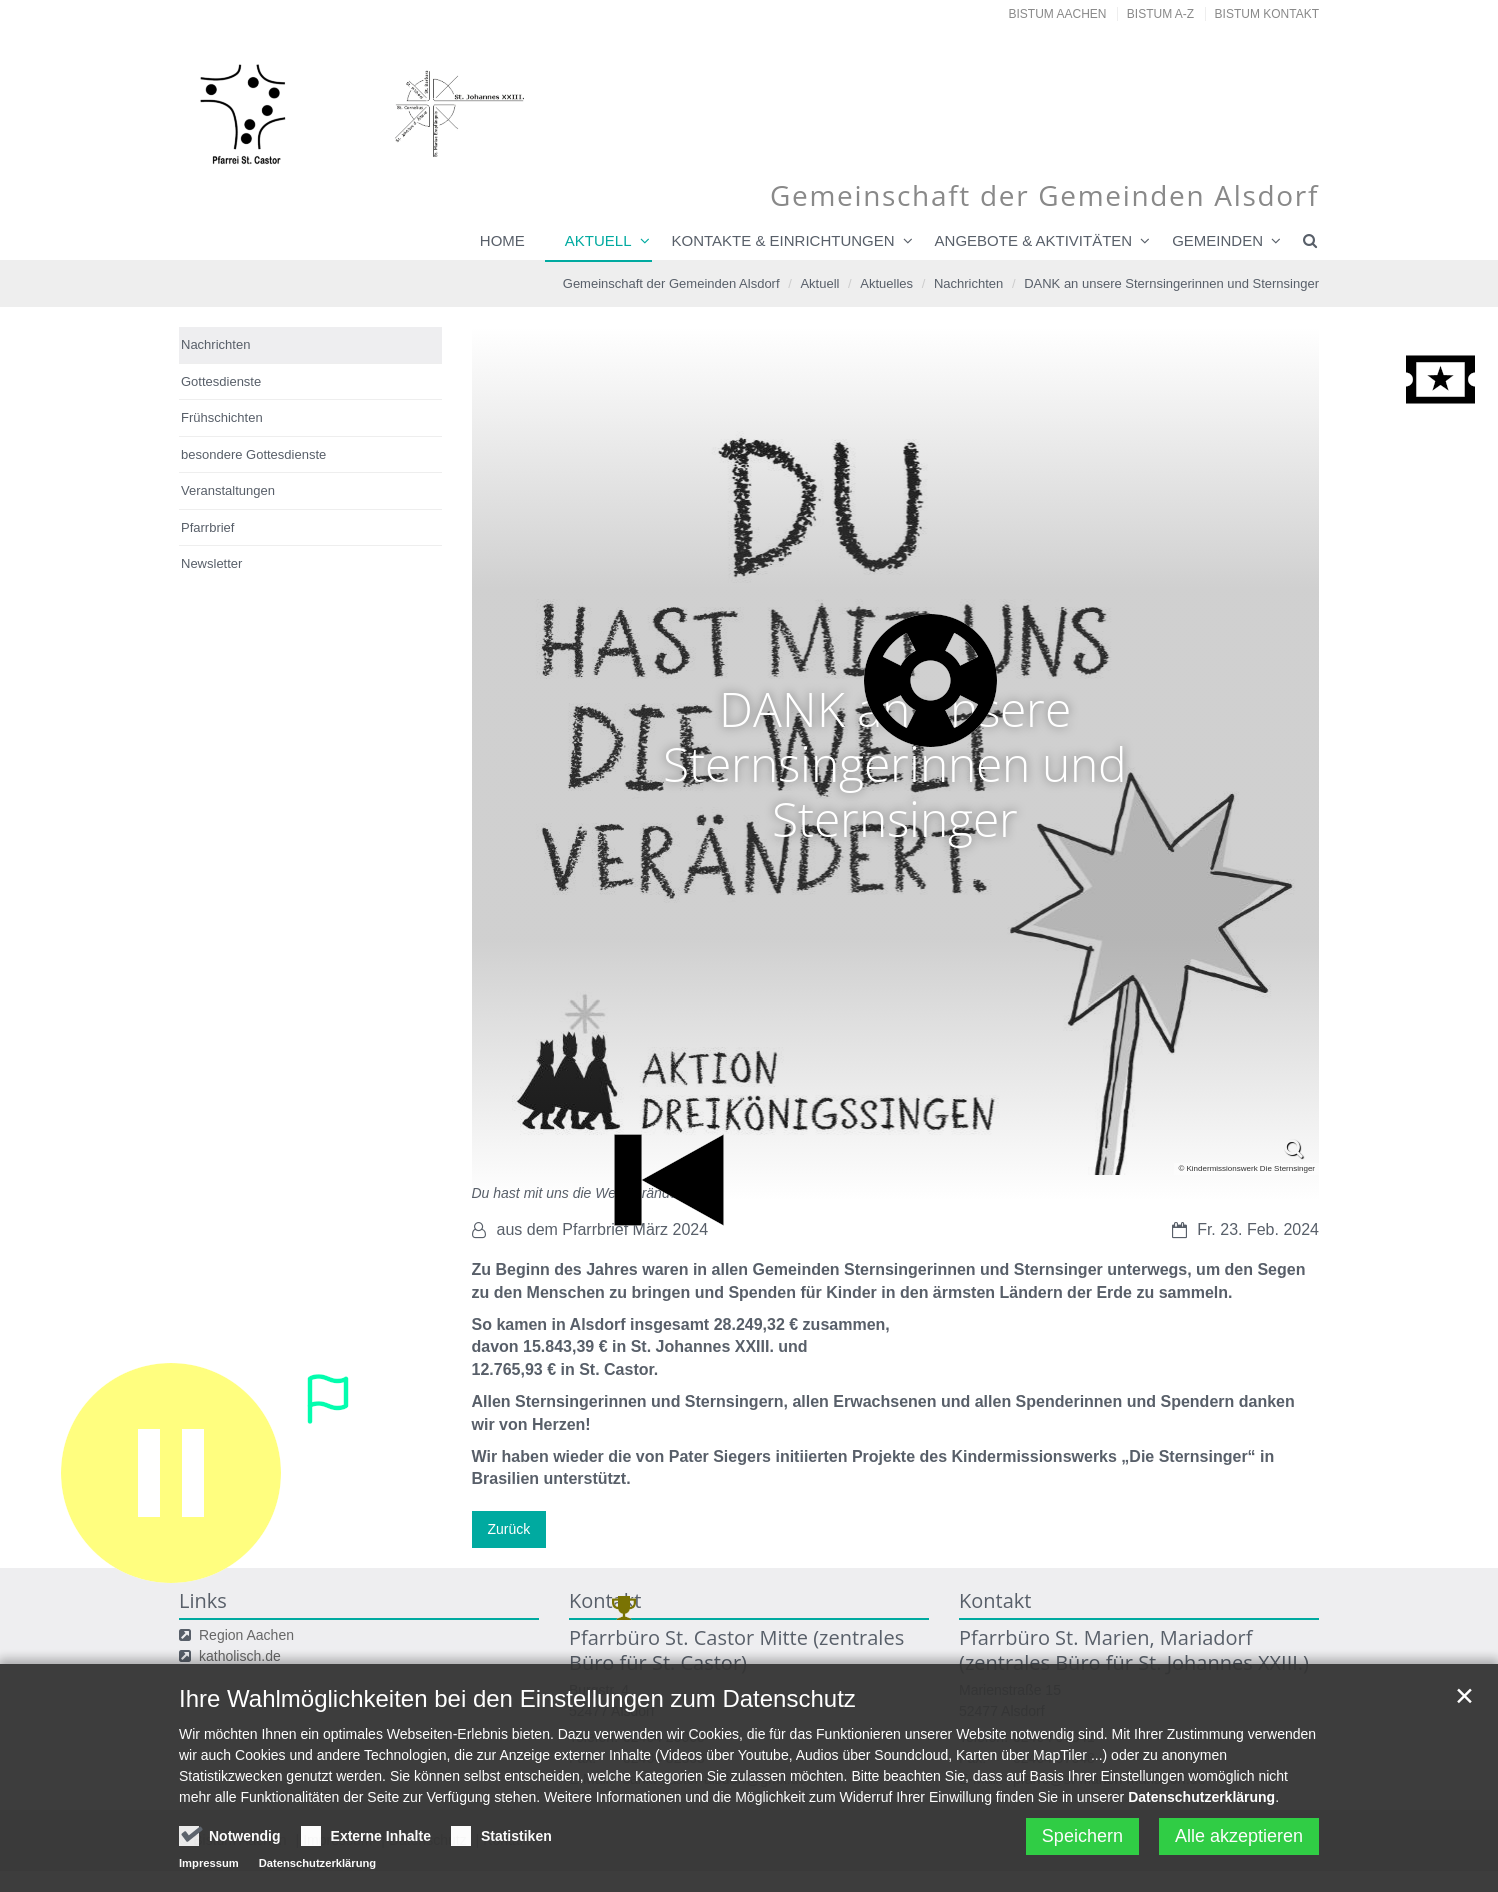 The width and height of the screenshot is (1498, 1892). Describe the element at coordinates (930, 680) in the screenshot. I see `access help or support` at that location.